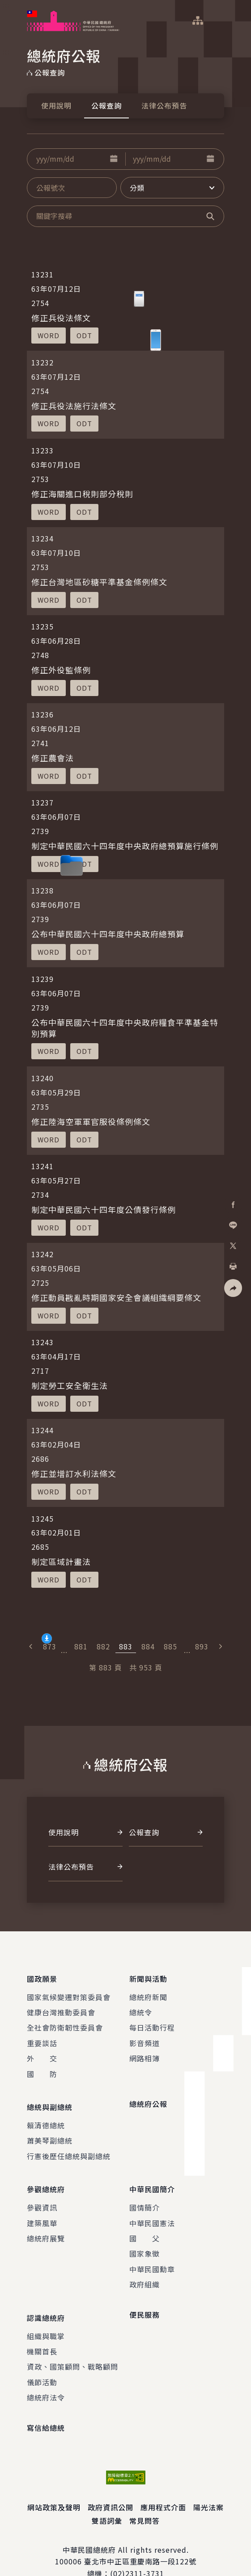  What do you see at coordinates (47, 1638) in the screenshot?
I see `indicates a downloaded or downloading file` at bounding box center [47, 1638].